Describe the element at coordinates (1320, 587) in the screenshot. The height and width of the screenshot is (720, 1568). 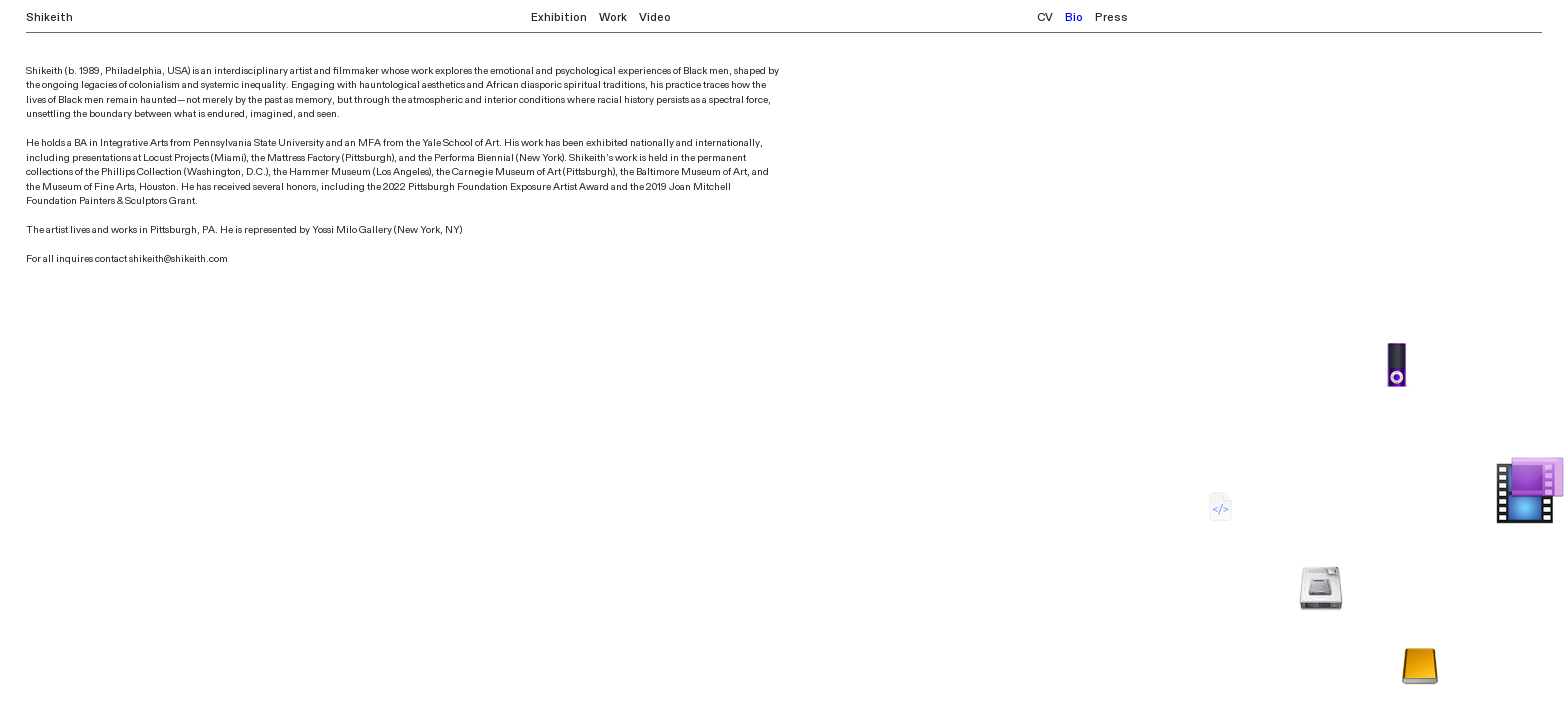
I see `mount or access a disk image file` at that location.